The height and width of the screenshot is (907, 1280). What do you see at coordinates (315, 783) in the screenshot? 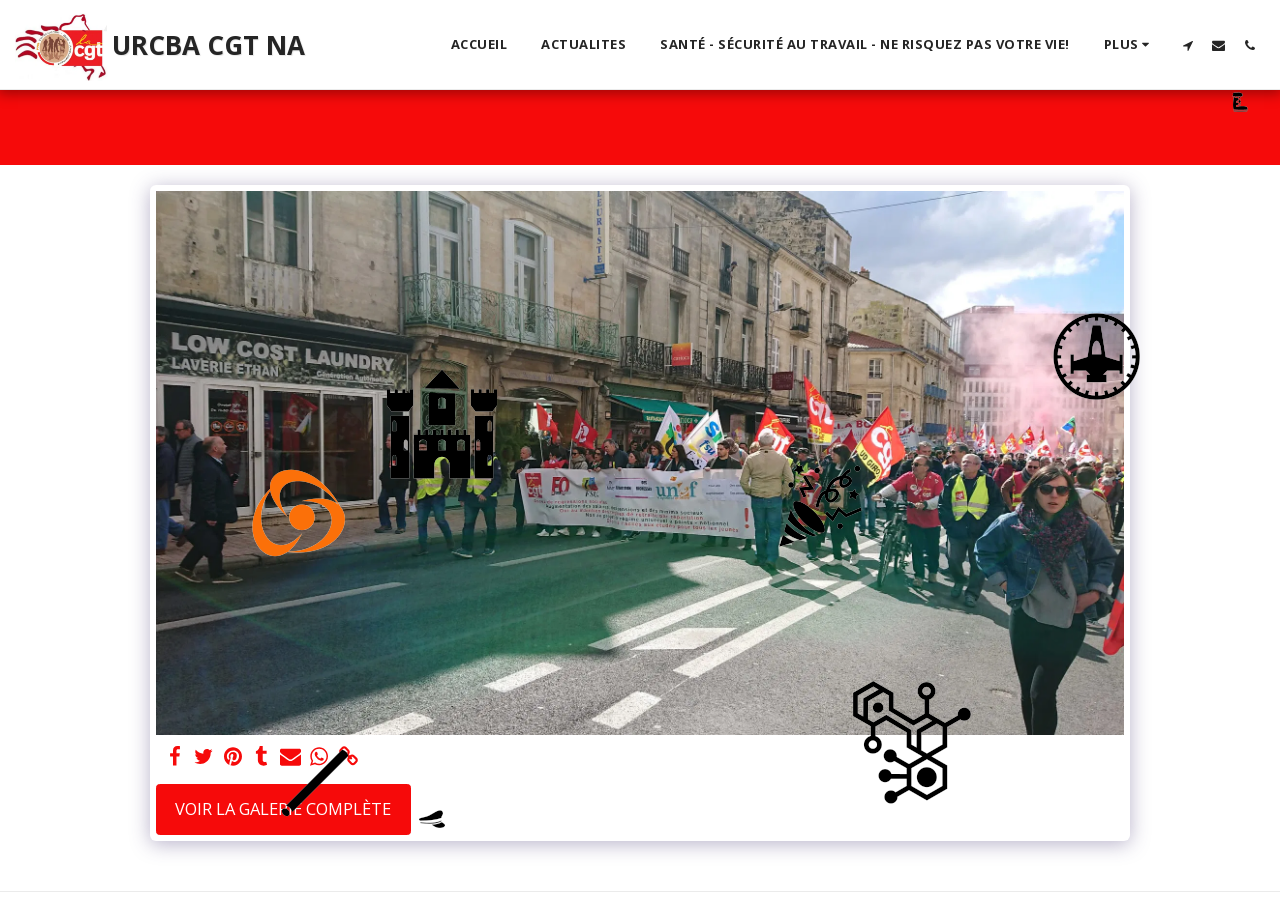
I see `place a straight pipe segment` at bounding box center [315, 783].